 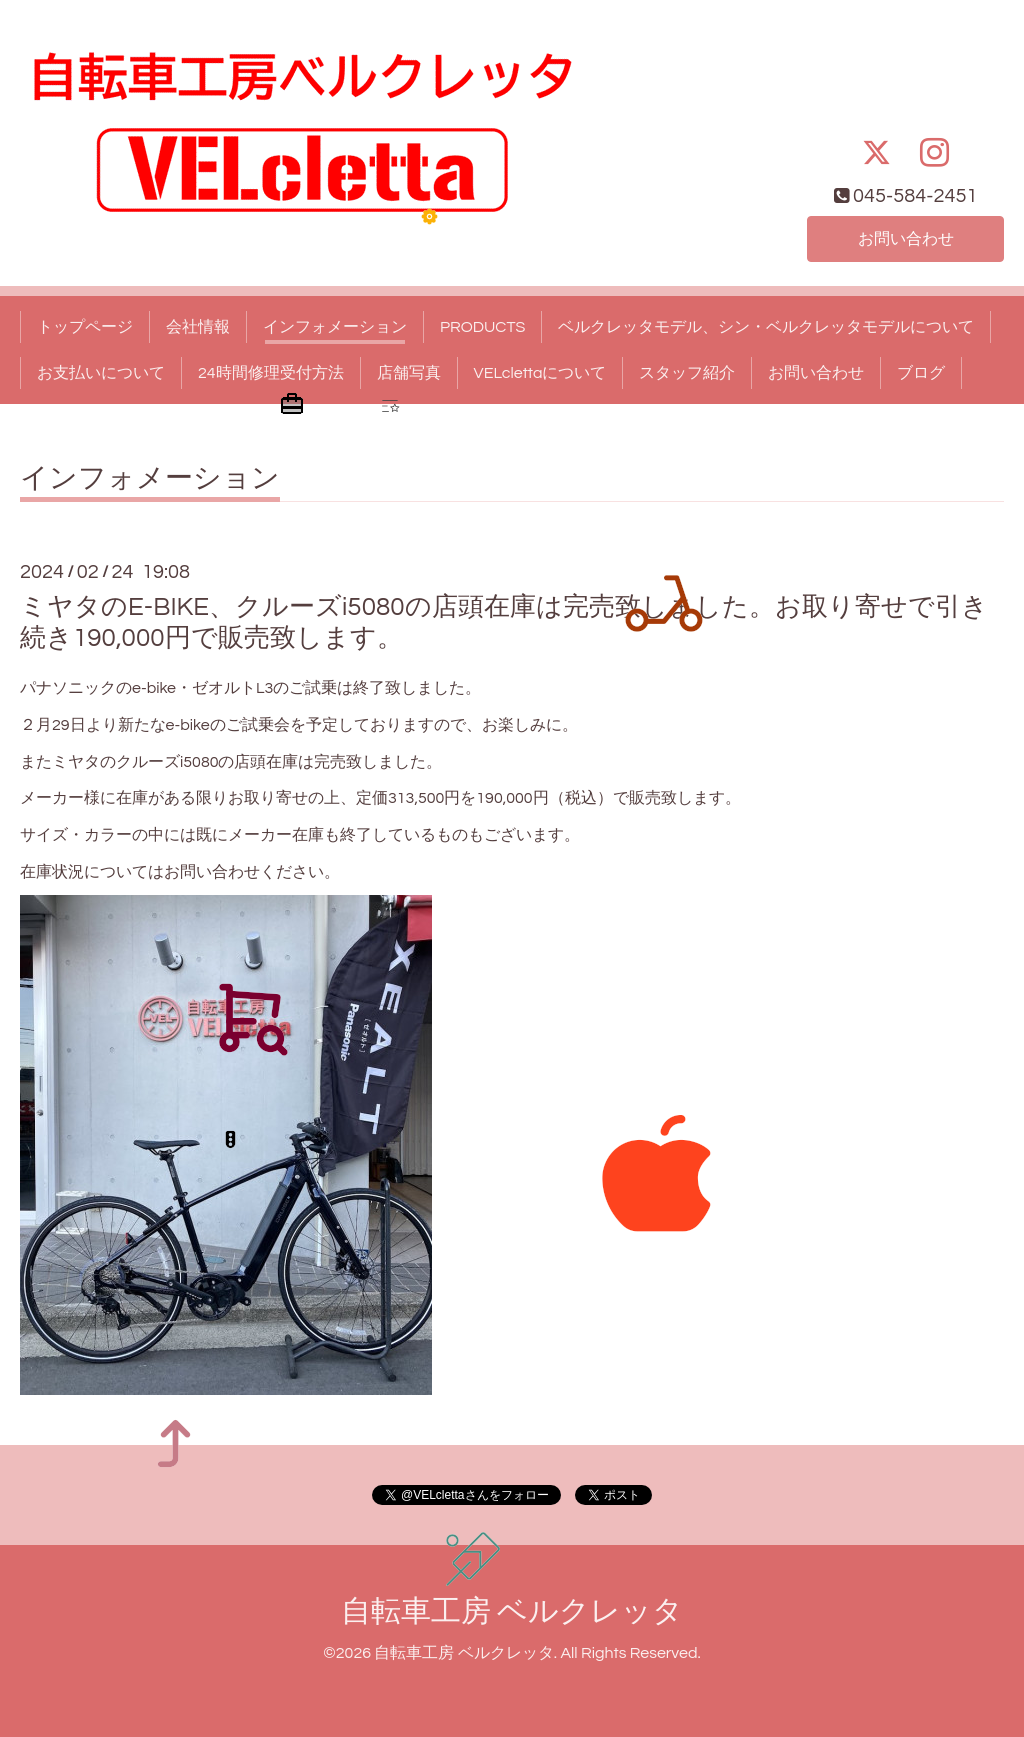 What do you see at coordinates (429, 216) in the screenshot?
I see `access garden or plant care features` at bounding box center [429, 216].